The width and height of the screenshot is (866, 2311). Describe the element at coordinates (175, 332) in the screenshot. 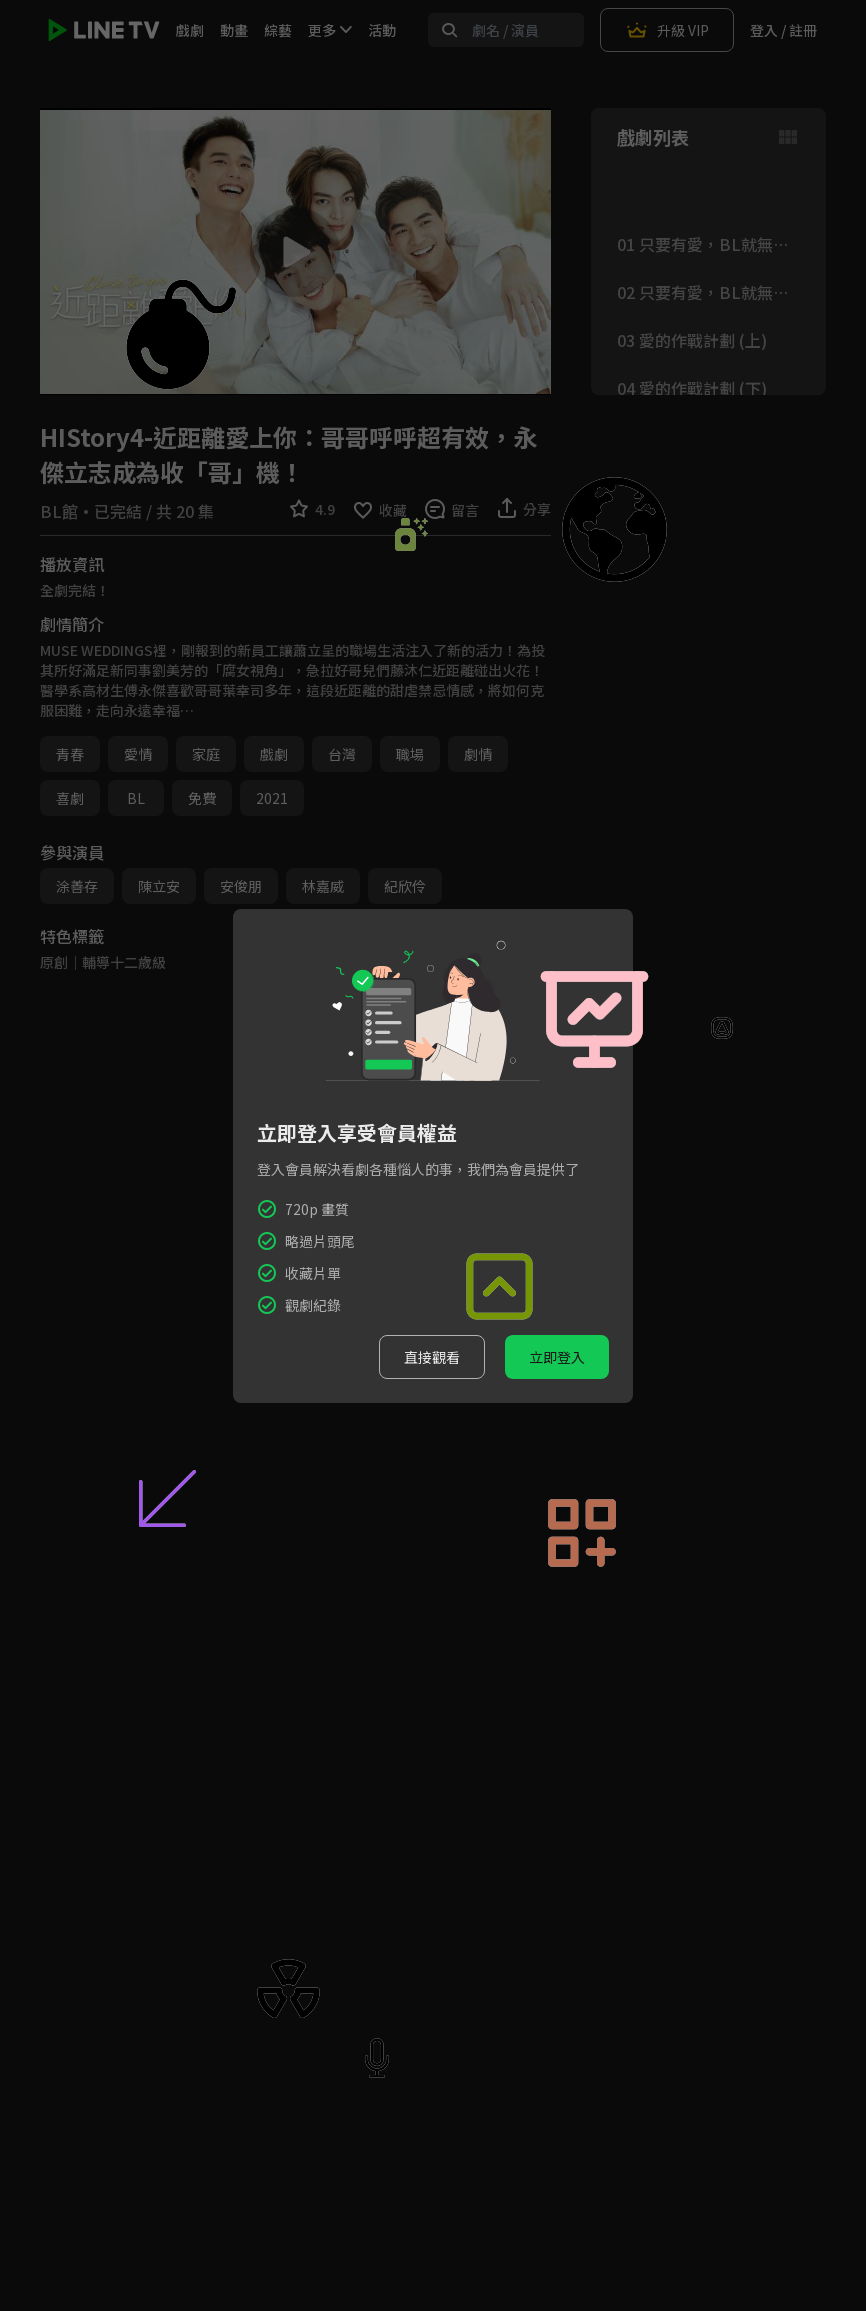

I see `indicates a destructive or dangerous action` at that location.